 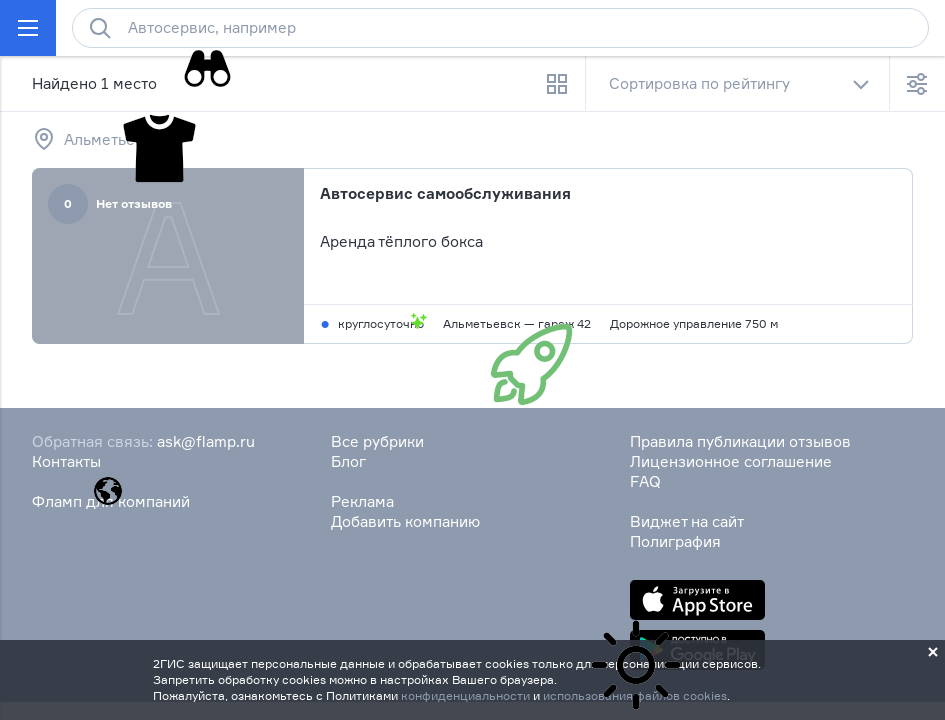 I want to click on switch to global or worldwide view, so click(x=108, y=491).